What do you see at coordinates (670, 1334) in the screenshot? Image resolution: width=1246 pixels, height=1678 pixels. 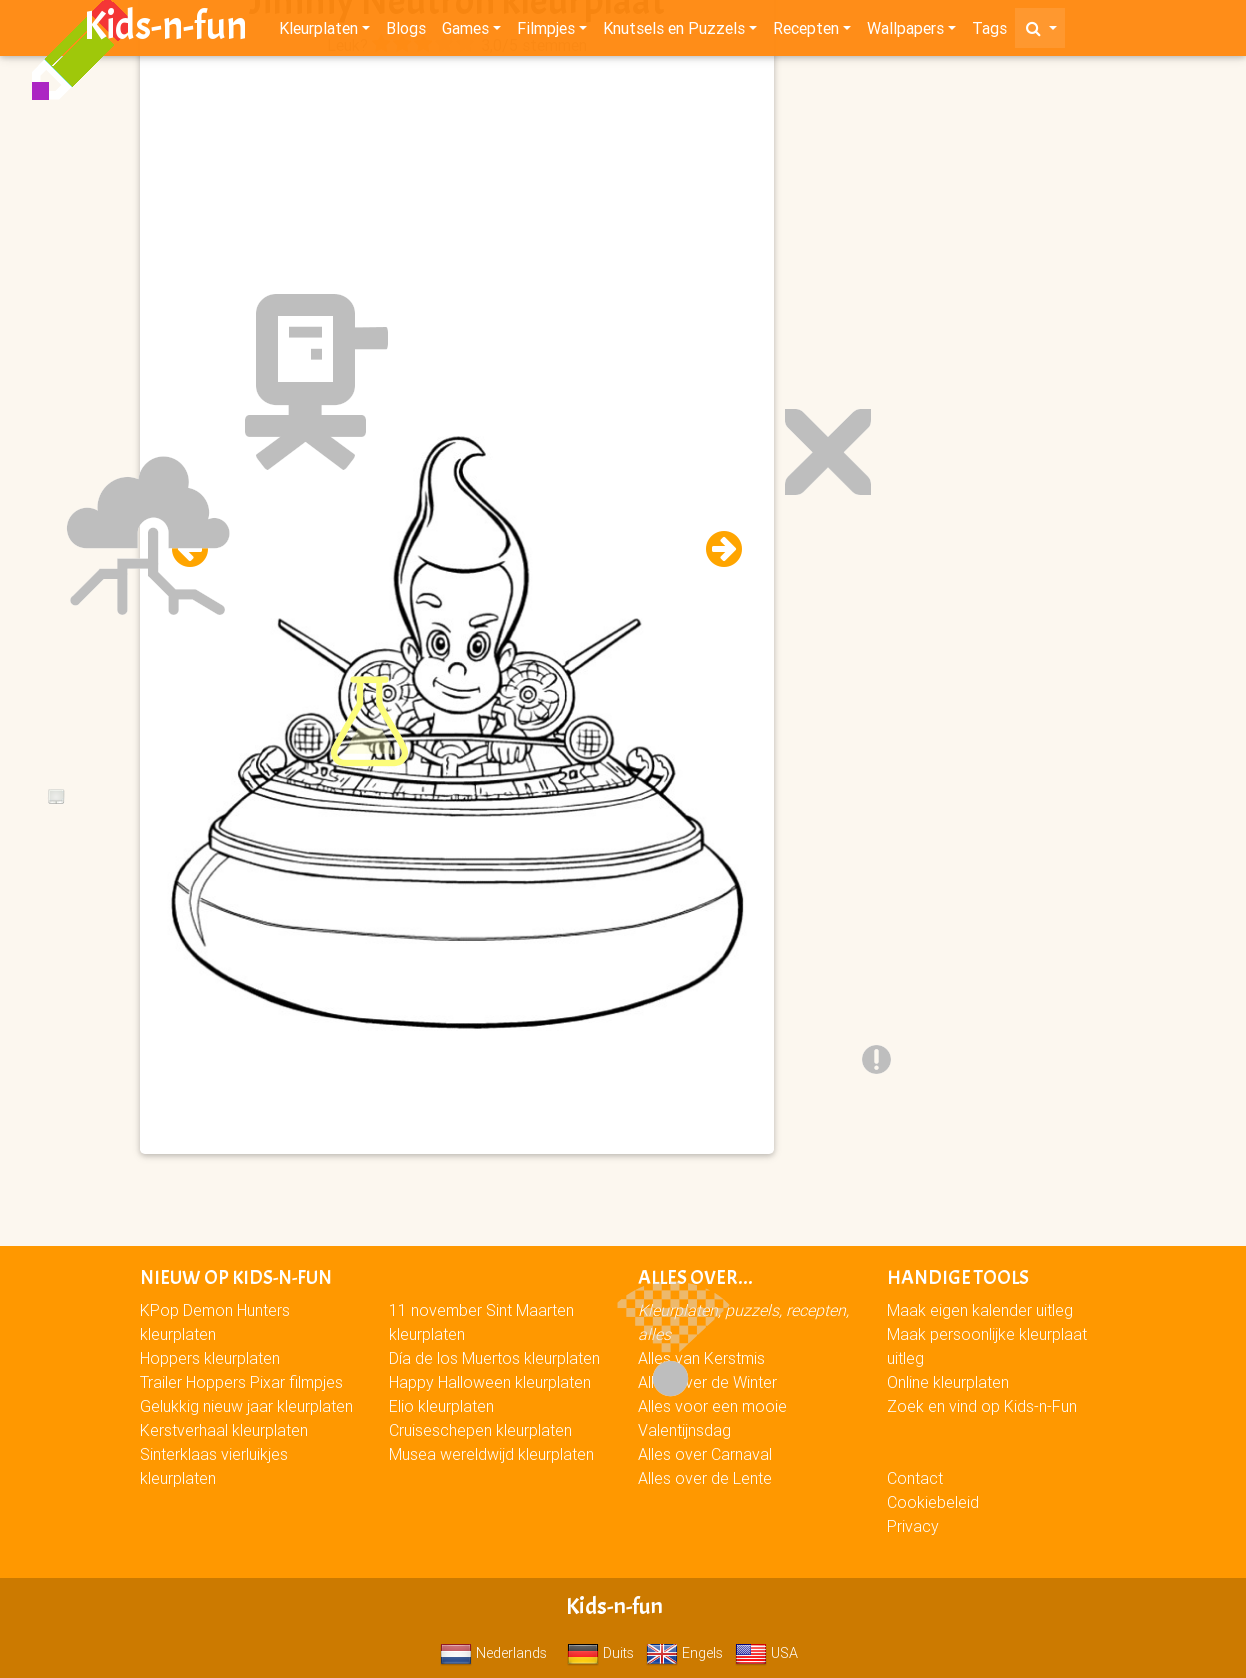 I see `indicates active wireless network connection` at bounding box center [670, 1334].